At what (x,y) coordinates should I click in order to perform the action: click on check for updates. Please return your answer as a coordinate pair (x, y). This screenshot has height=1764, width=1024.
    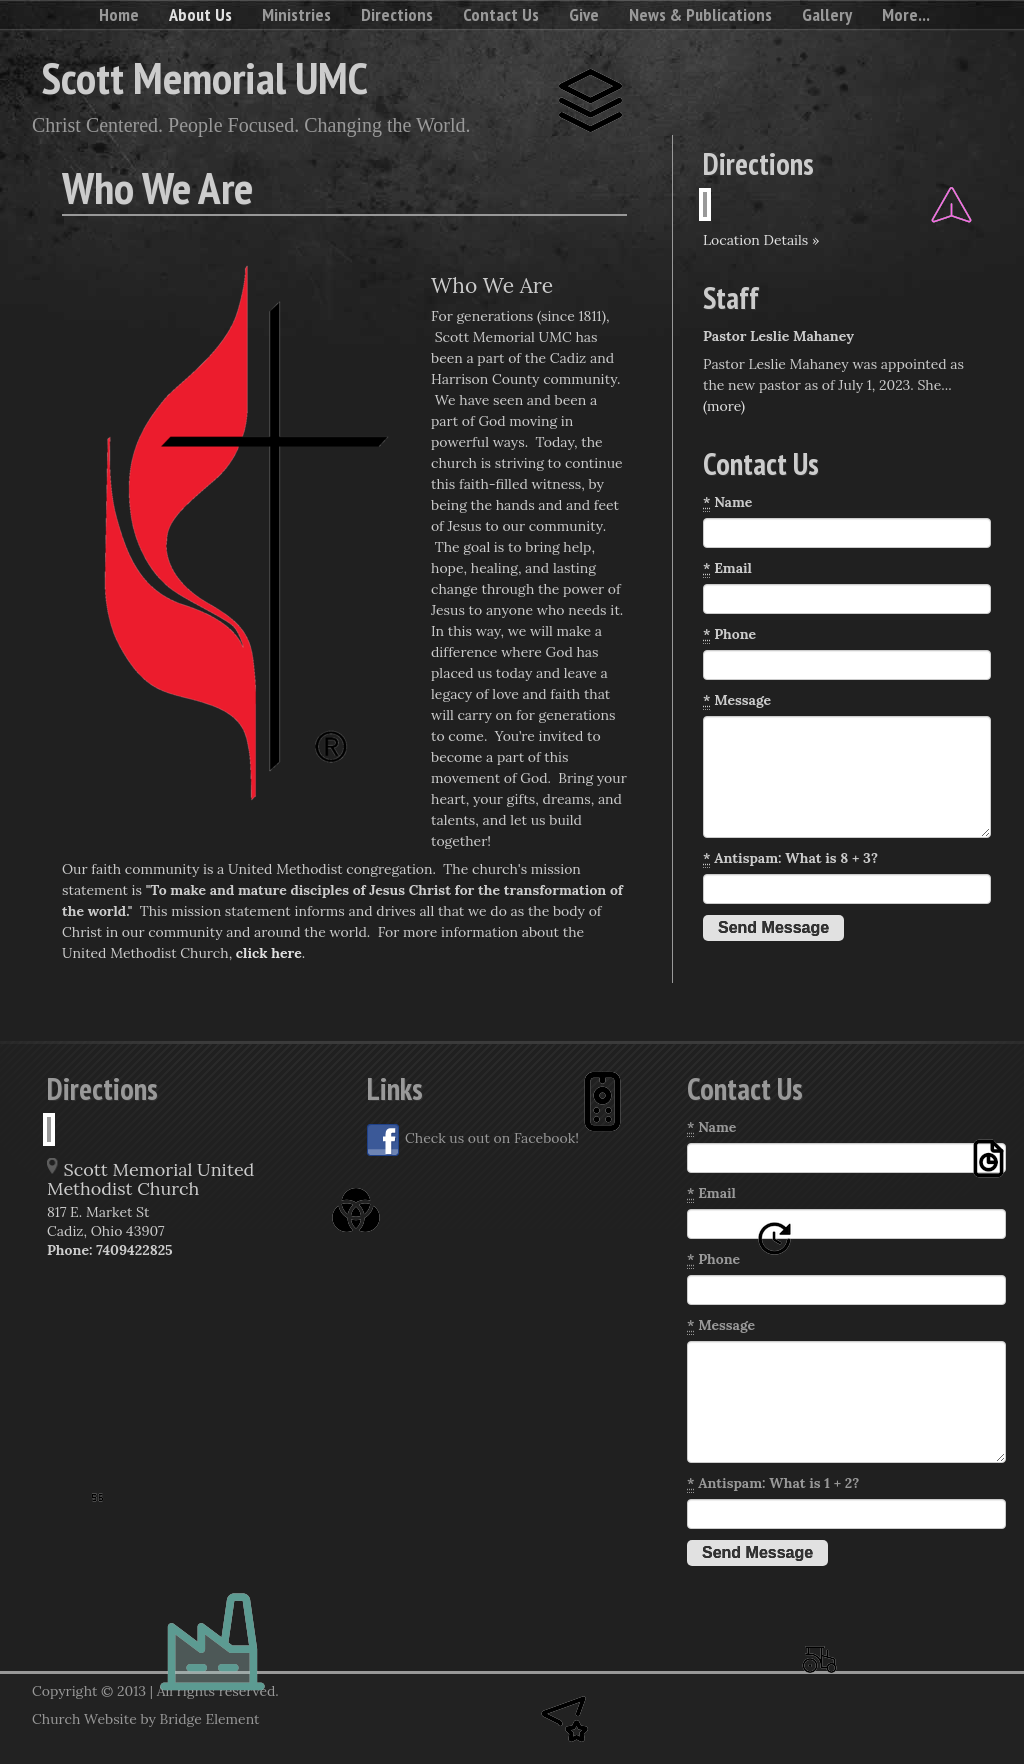
    Looking at the image, I should click on (774, 1238).